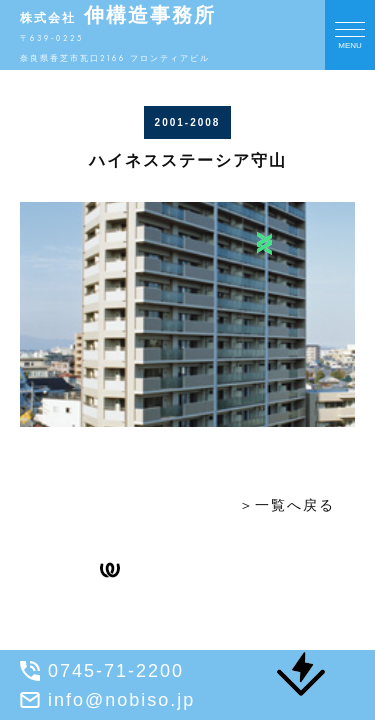  Describe the element at coordinates (301, 674) in the screenshot. I see `vitest testing framework logo` at that location.